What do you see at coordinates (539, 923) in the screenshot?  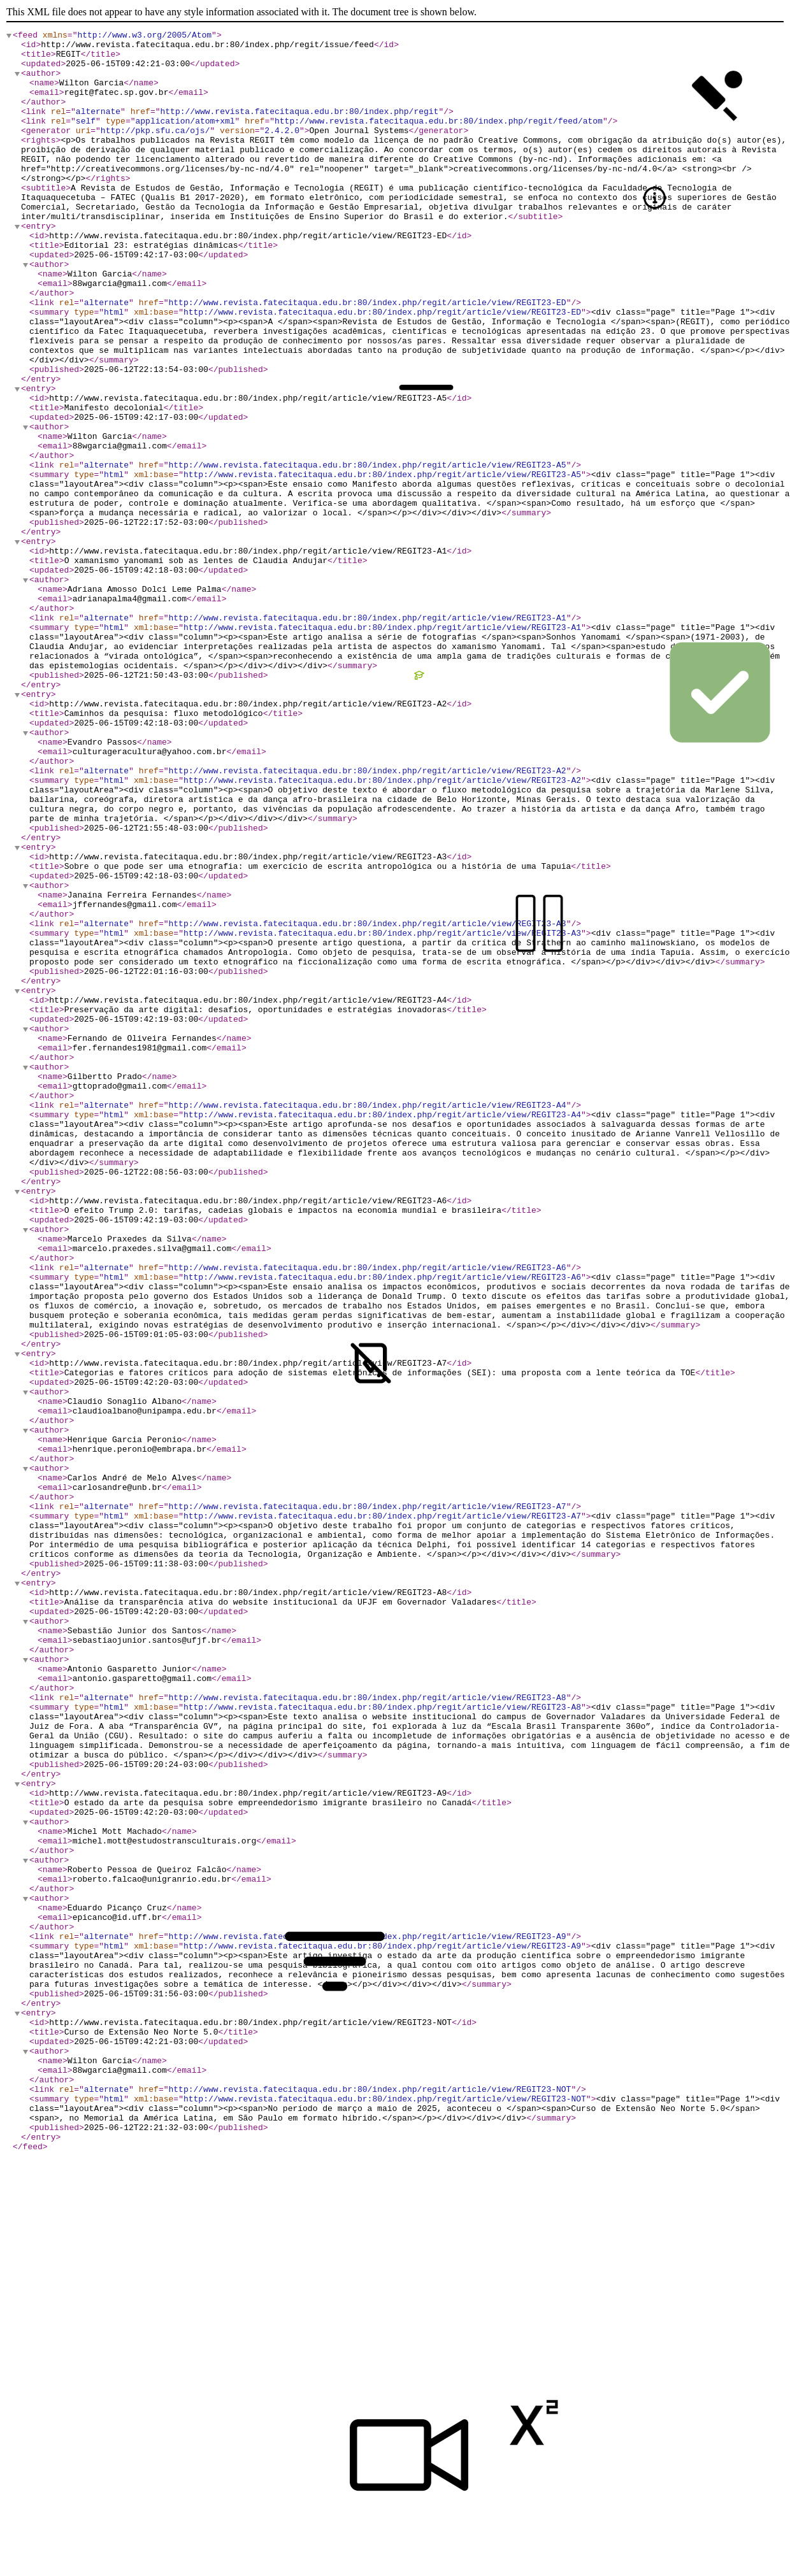 I see `switch to column view layout` at bounding box center [539, 923].